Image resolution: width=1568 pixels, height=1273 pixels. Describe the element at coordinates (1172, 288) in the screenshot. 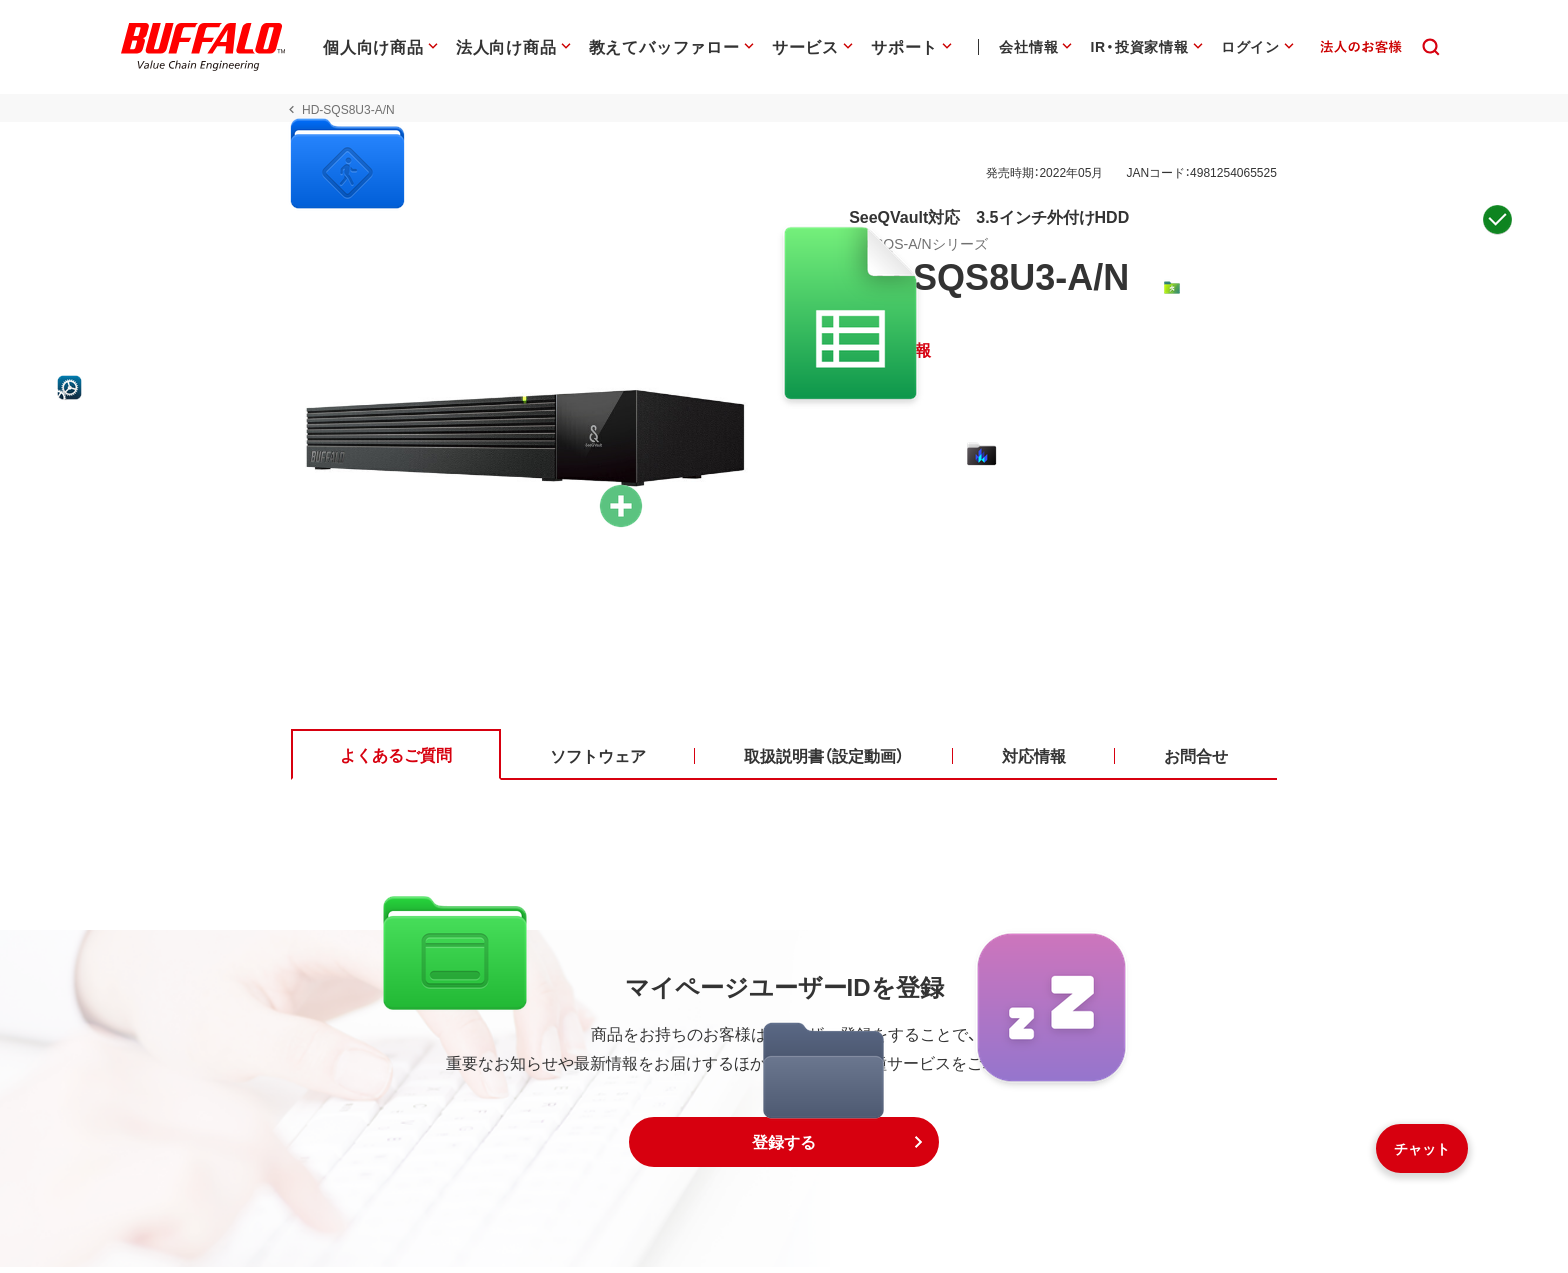

I see `open your GameJolt games folder` at that location.